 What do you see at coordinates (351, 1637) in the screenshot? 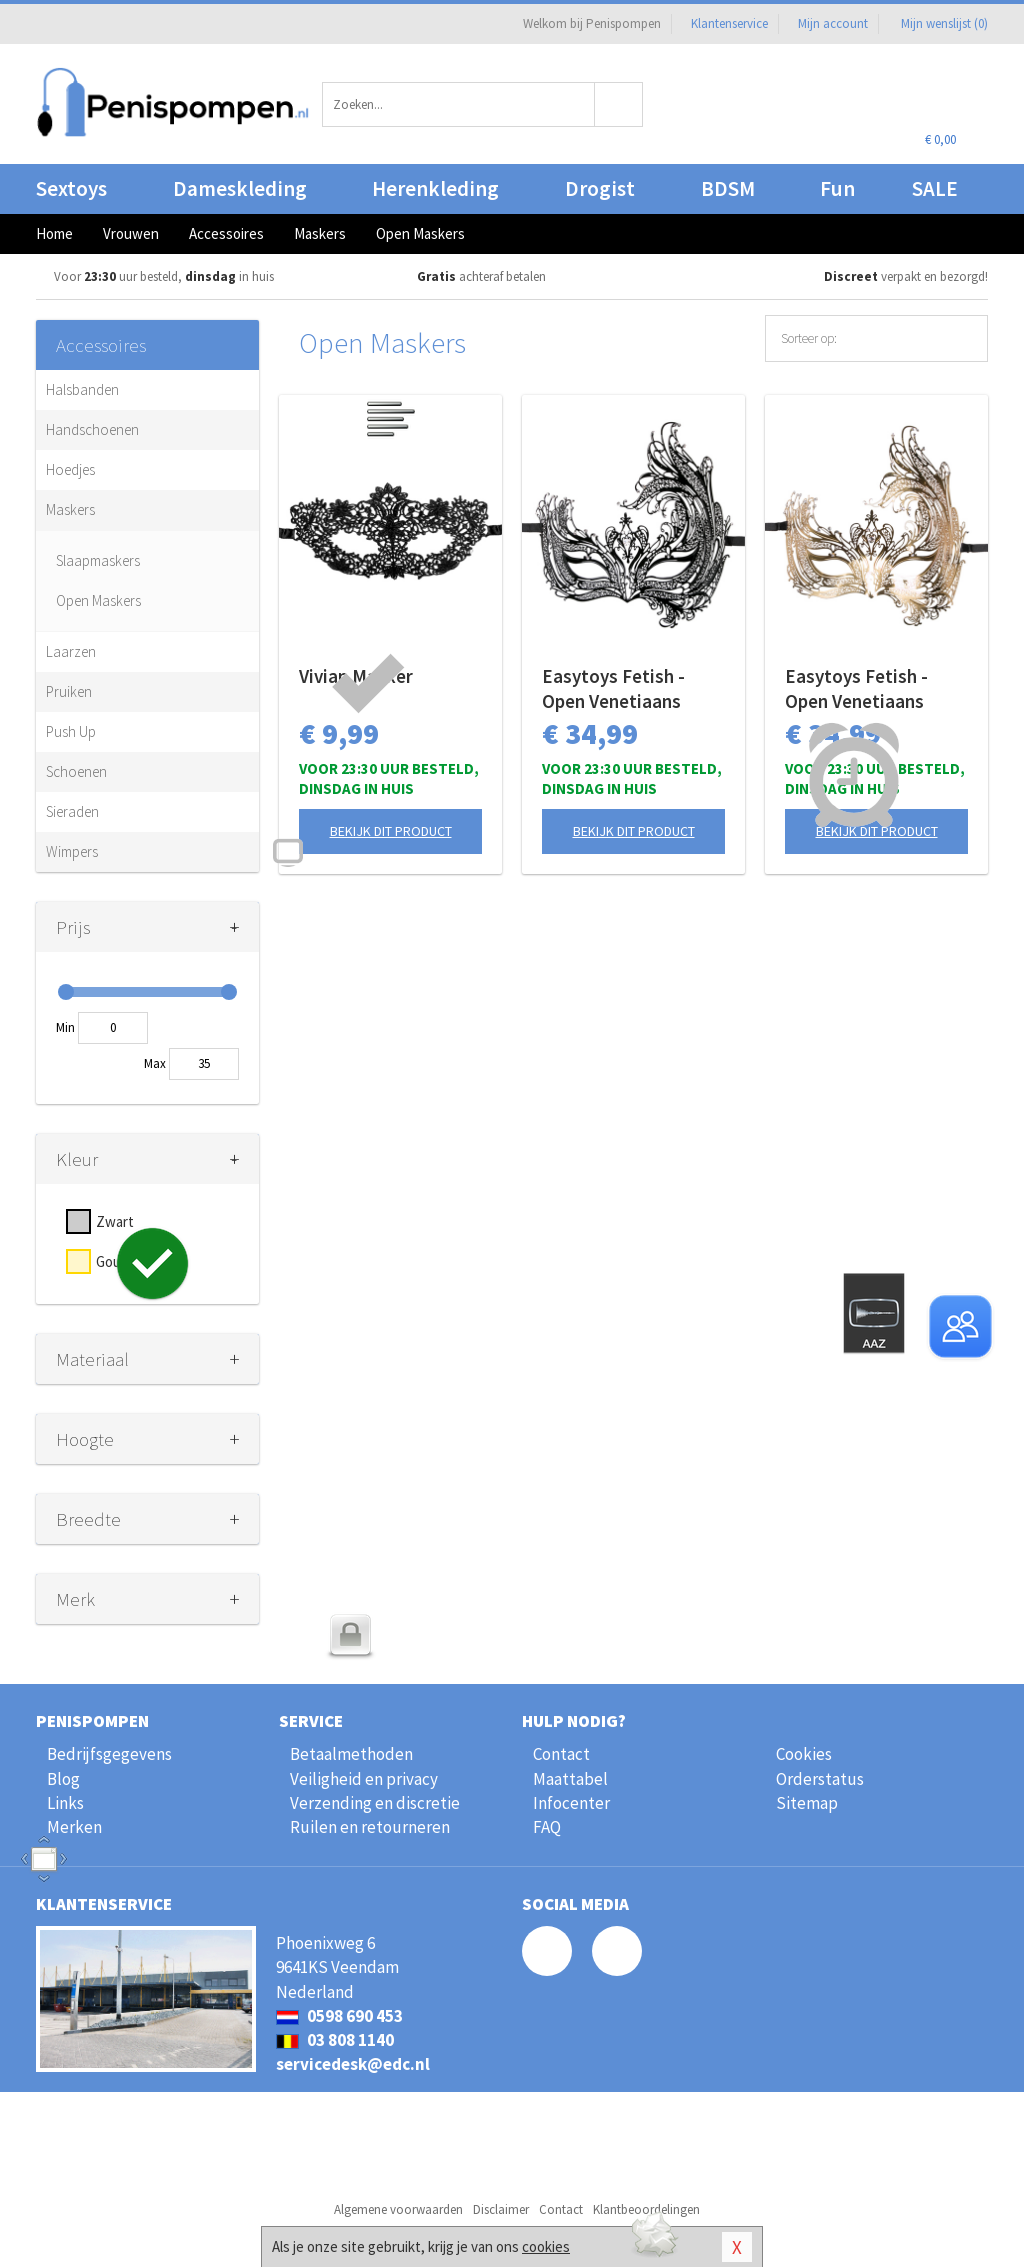
I see `indicates a locked or read-only file` at bounding box center [351, 1637].